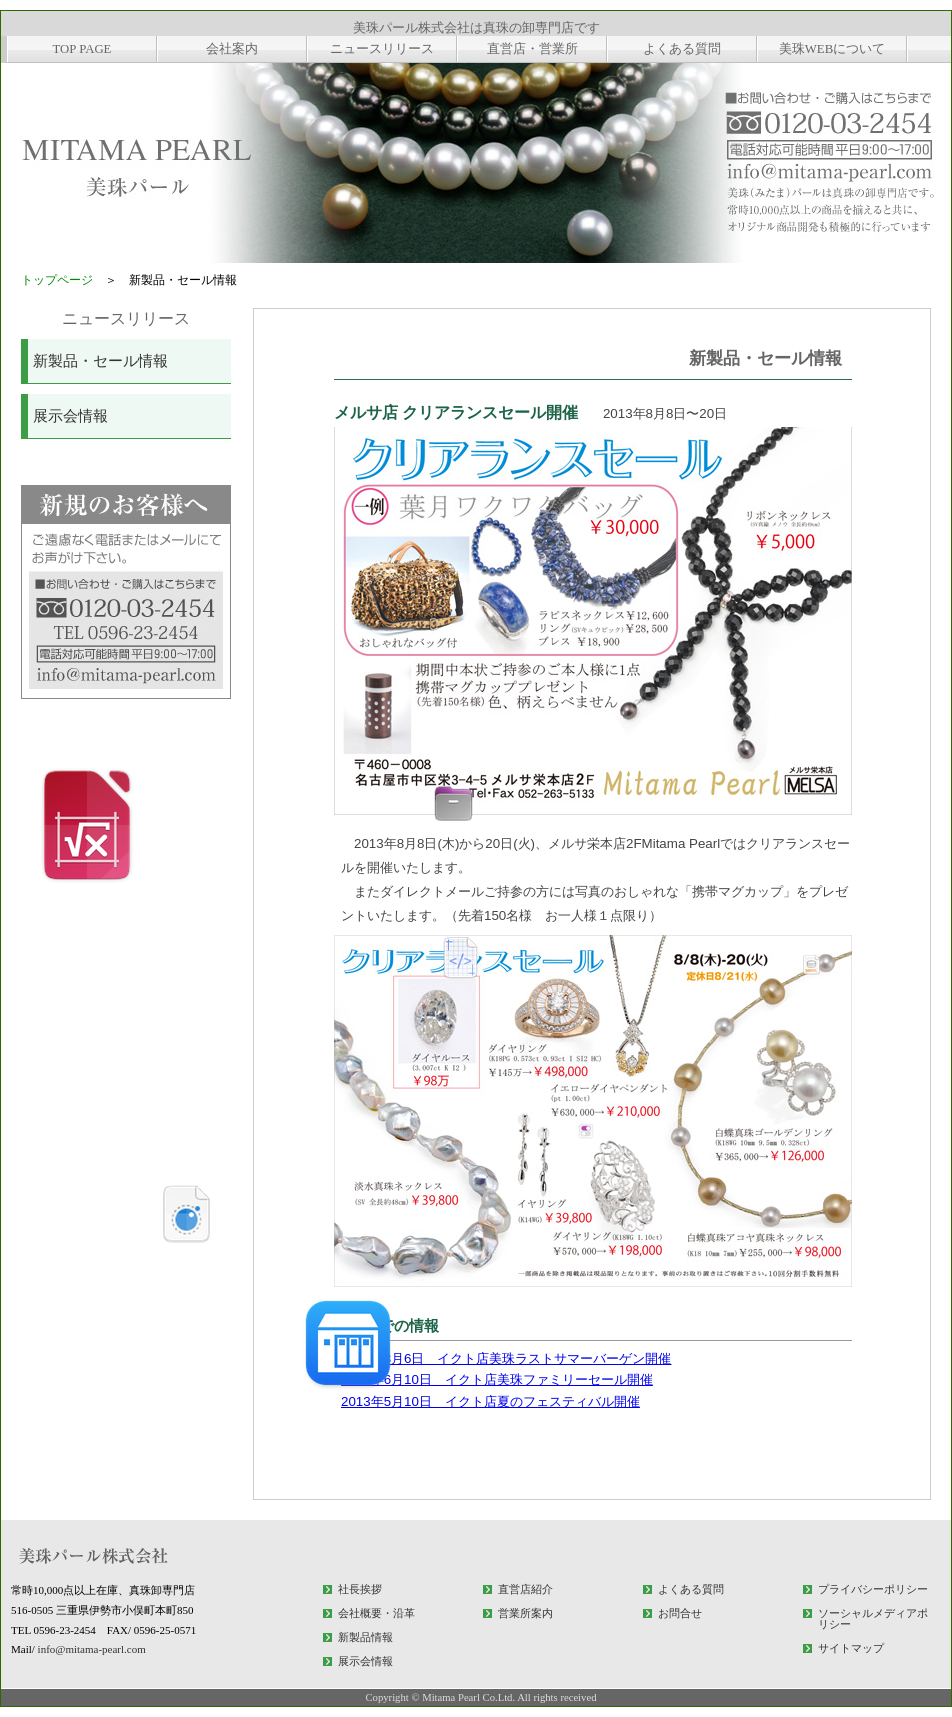 The width and height of the screenshot is (952, 1717). I want to click on open system settings or preferences, so click(586, 1131).